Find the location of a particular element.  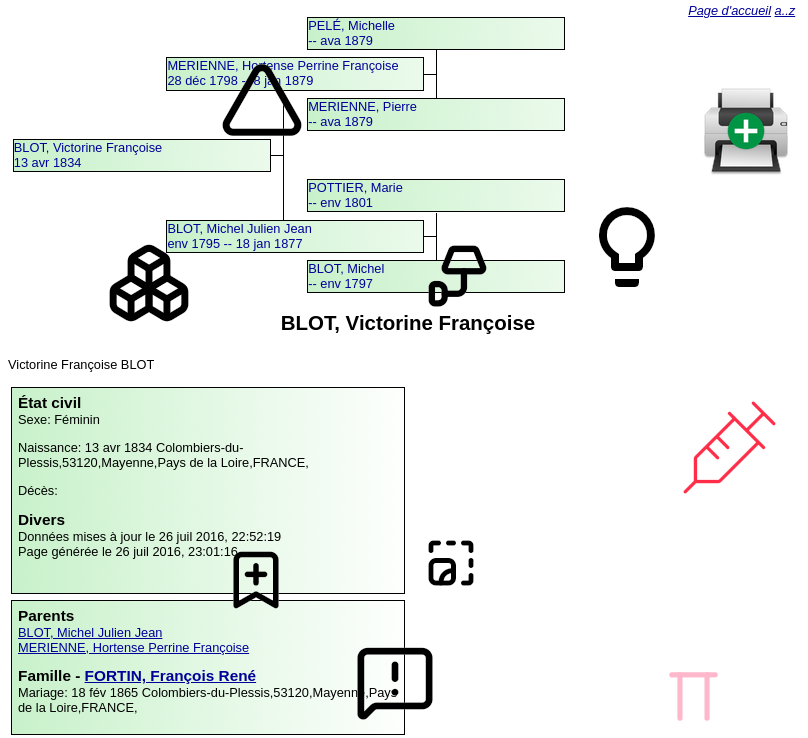

enable picture-in-picture mode for an image is located at coordinates (451, 563).